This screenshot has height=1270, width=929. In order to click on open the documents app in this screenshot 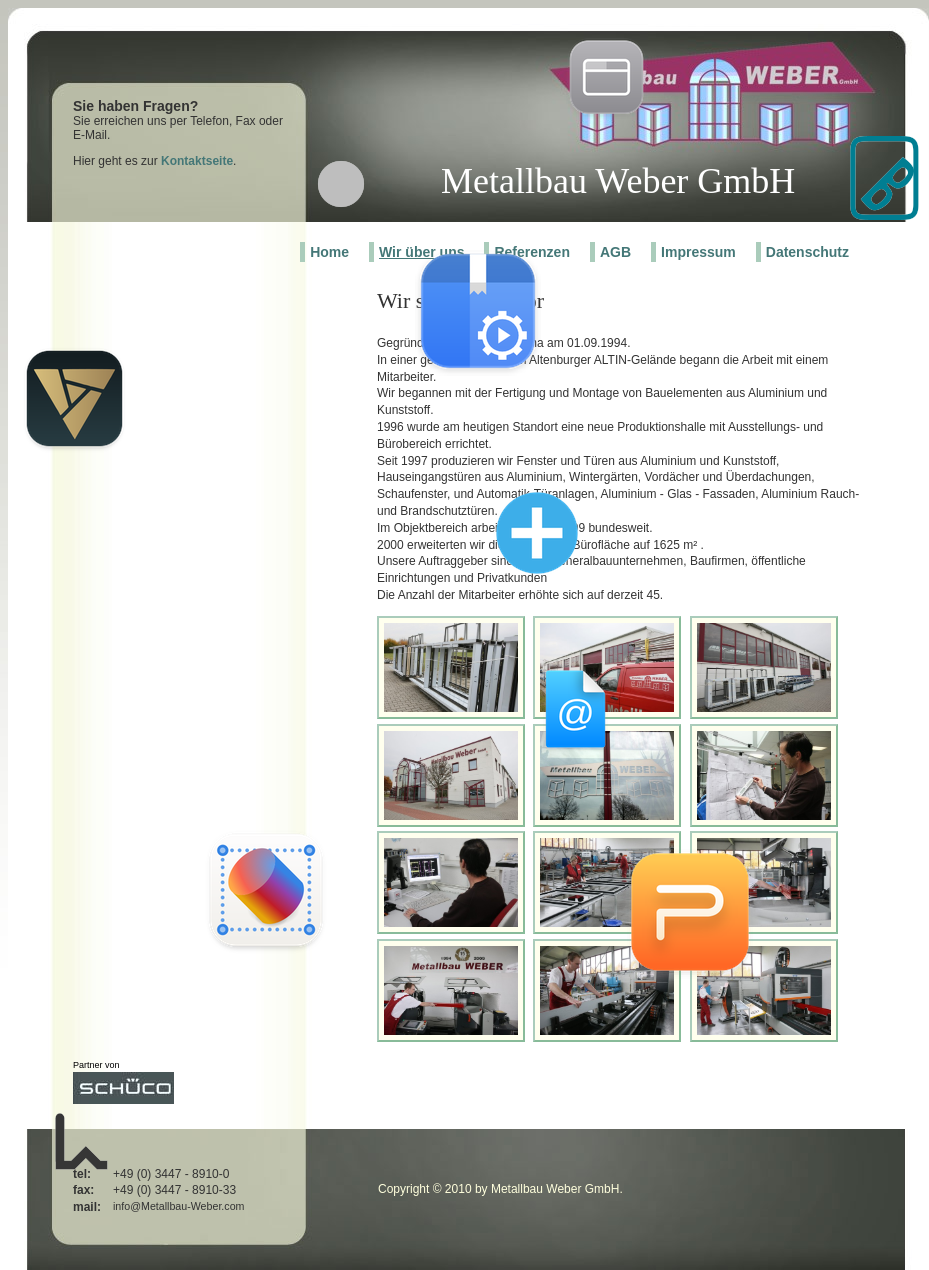, I will do `click(887, 178)`.